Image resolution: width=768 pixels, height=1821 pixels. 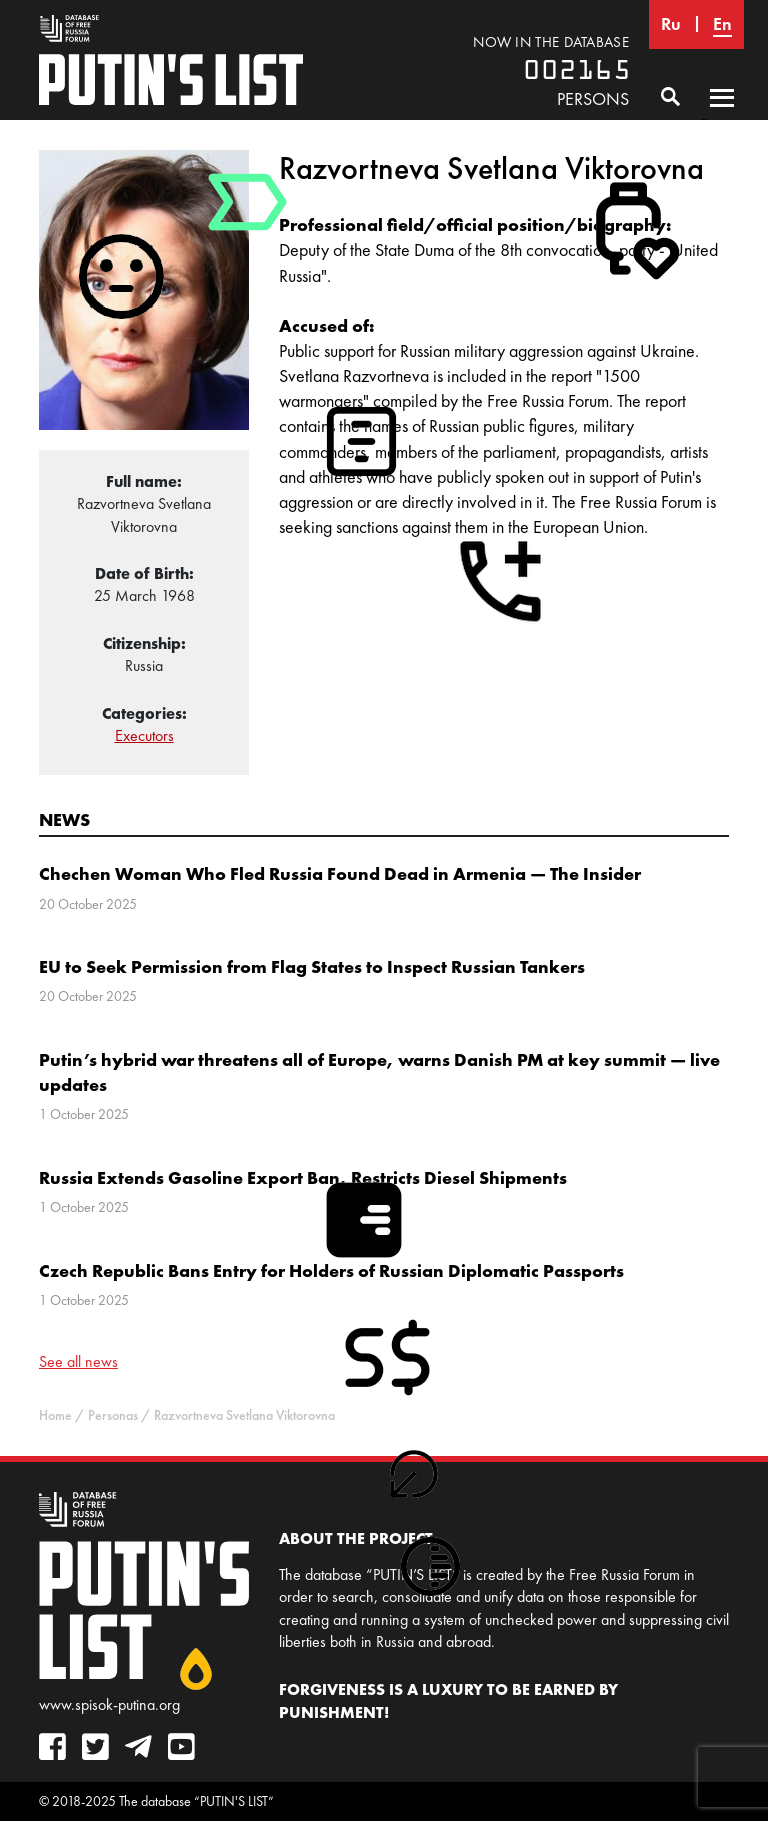 What do you see at coordinates (121, 276) in the screenshot?
I see `indicates neutral feedback or rating` at bounding box center [121, 276].